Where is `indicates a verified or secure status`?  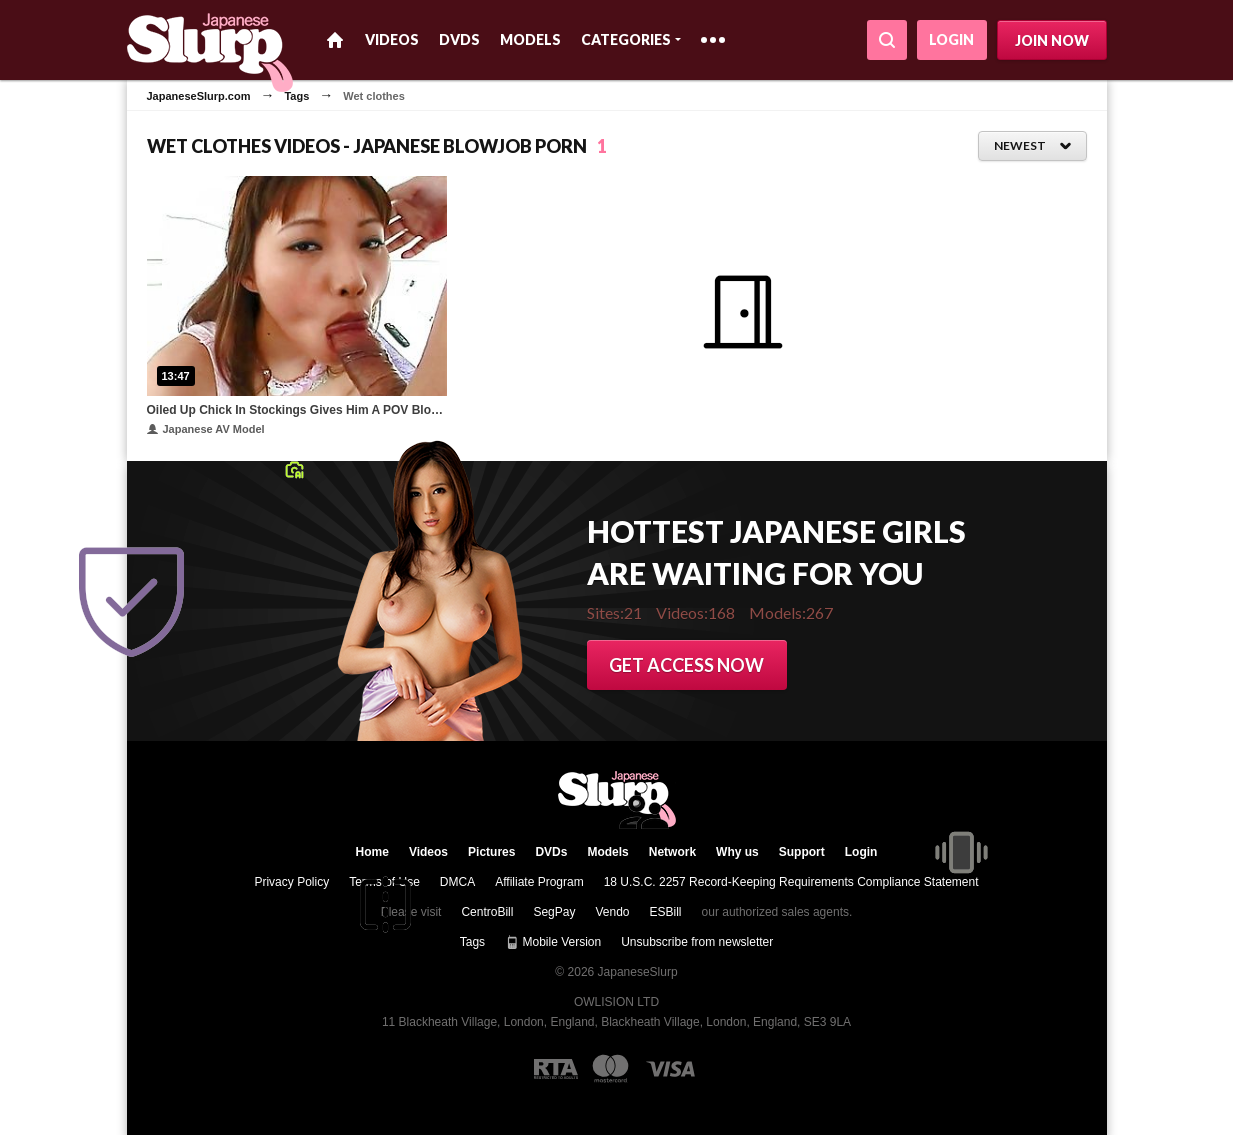
indicates a verified or secure status is located at coordinates (131, 595).